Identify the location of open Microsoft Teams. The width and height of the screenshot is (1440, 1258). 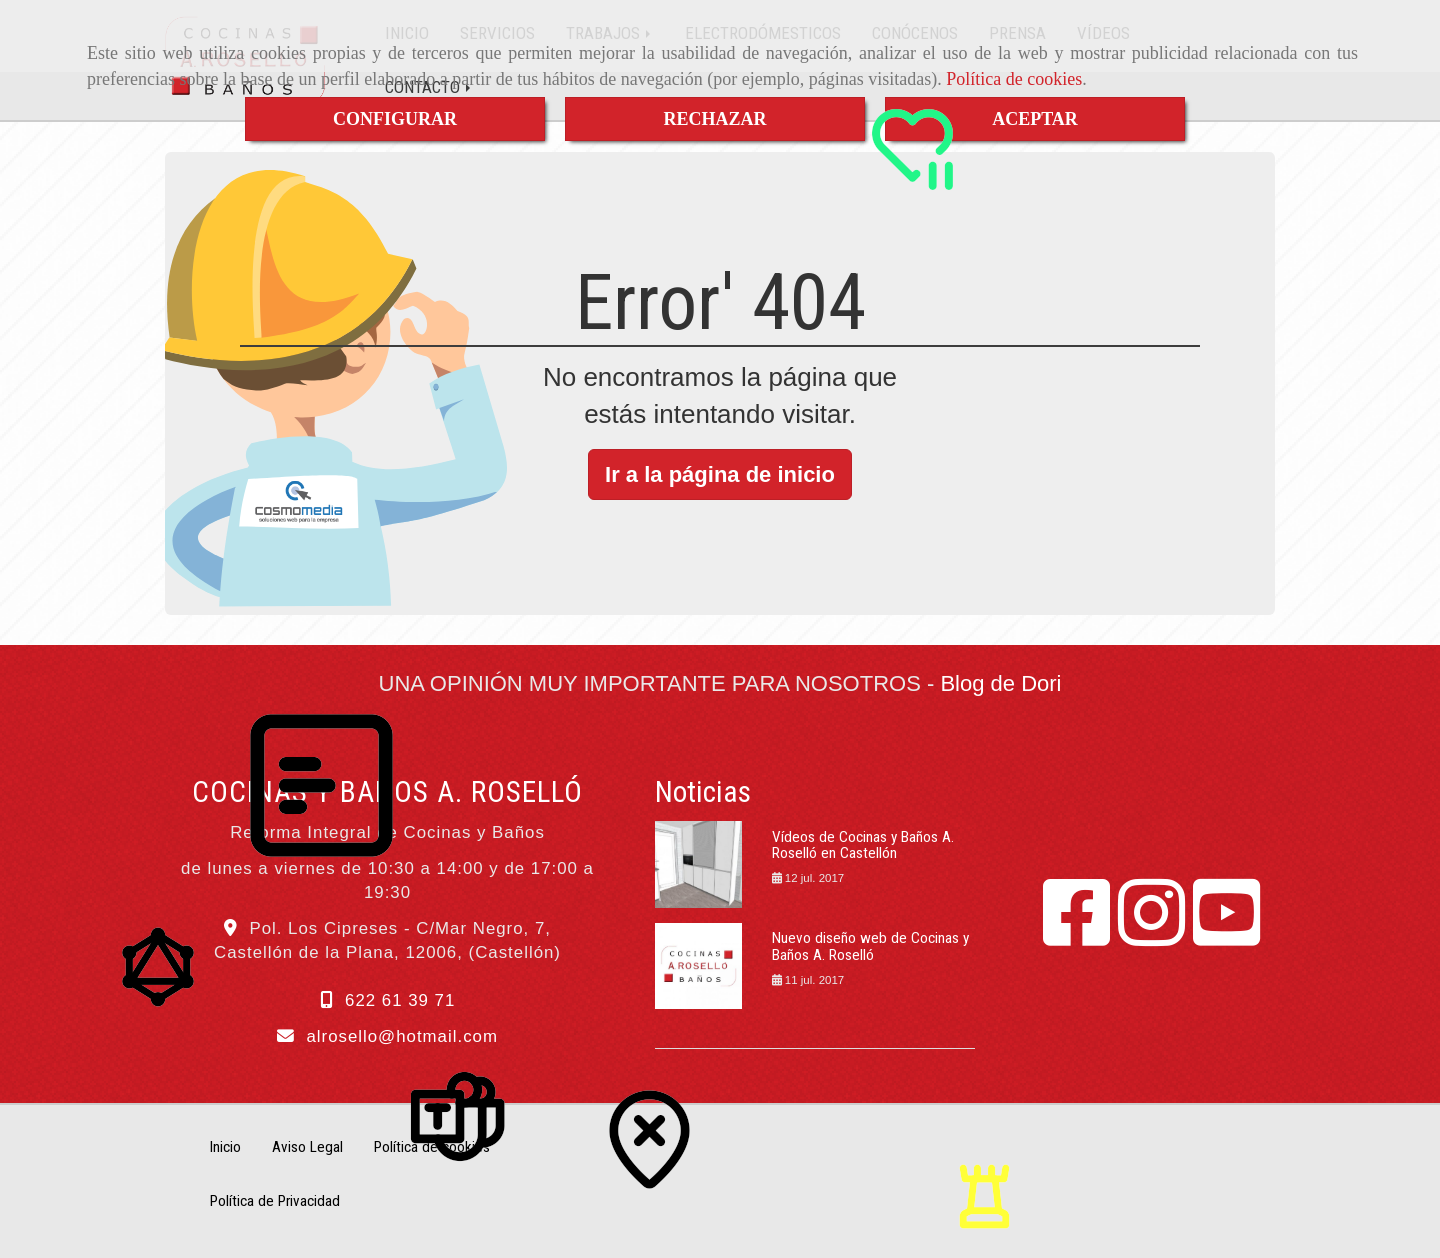
(455, 1116).